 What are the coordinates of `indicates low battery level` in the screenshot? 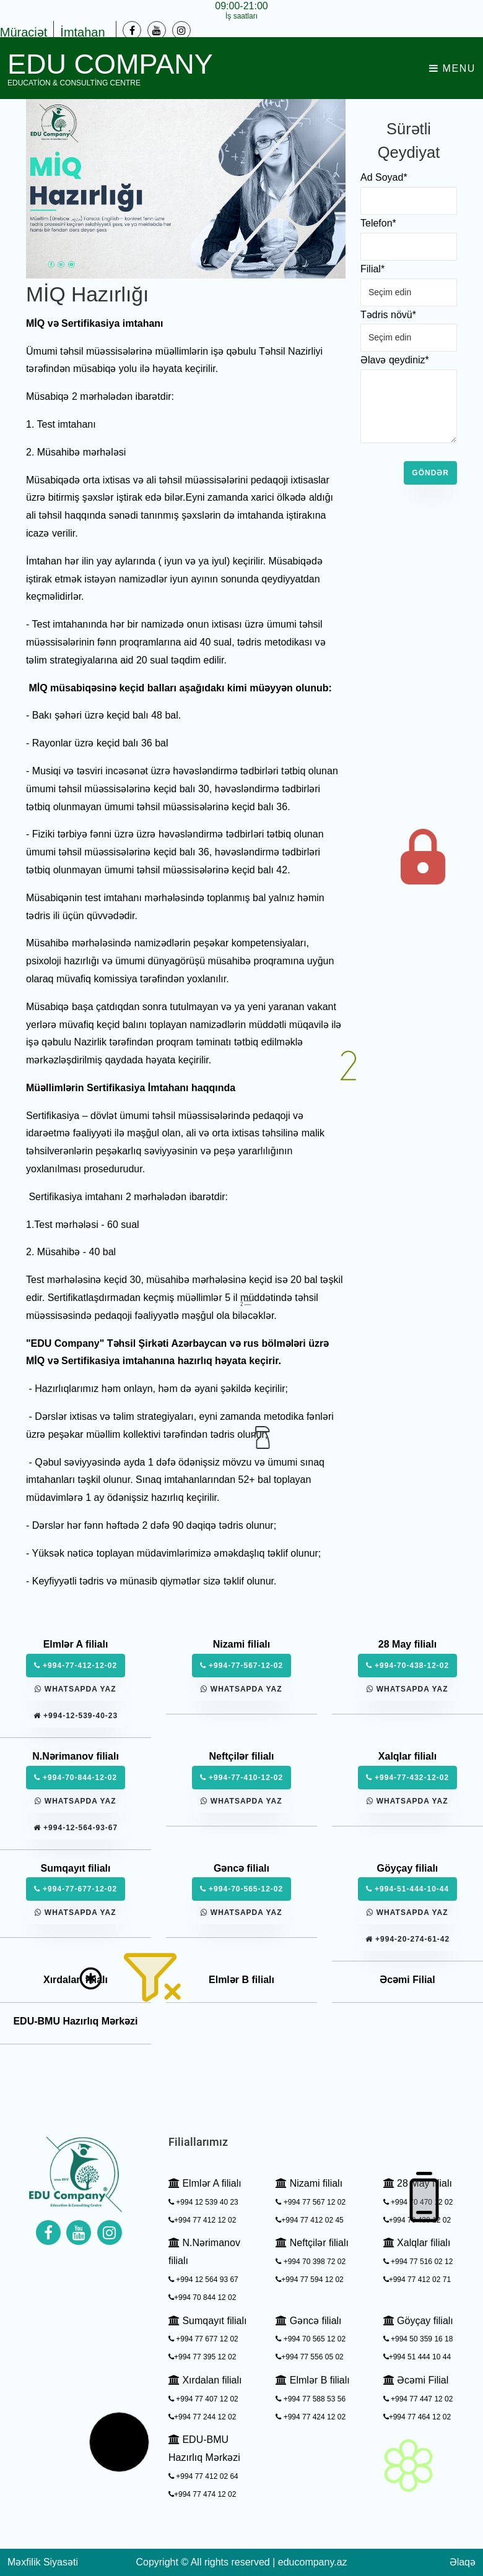 It's located at (424, 2198).